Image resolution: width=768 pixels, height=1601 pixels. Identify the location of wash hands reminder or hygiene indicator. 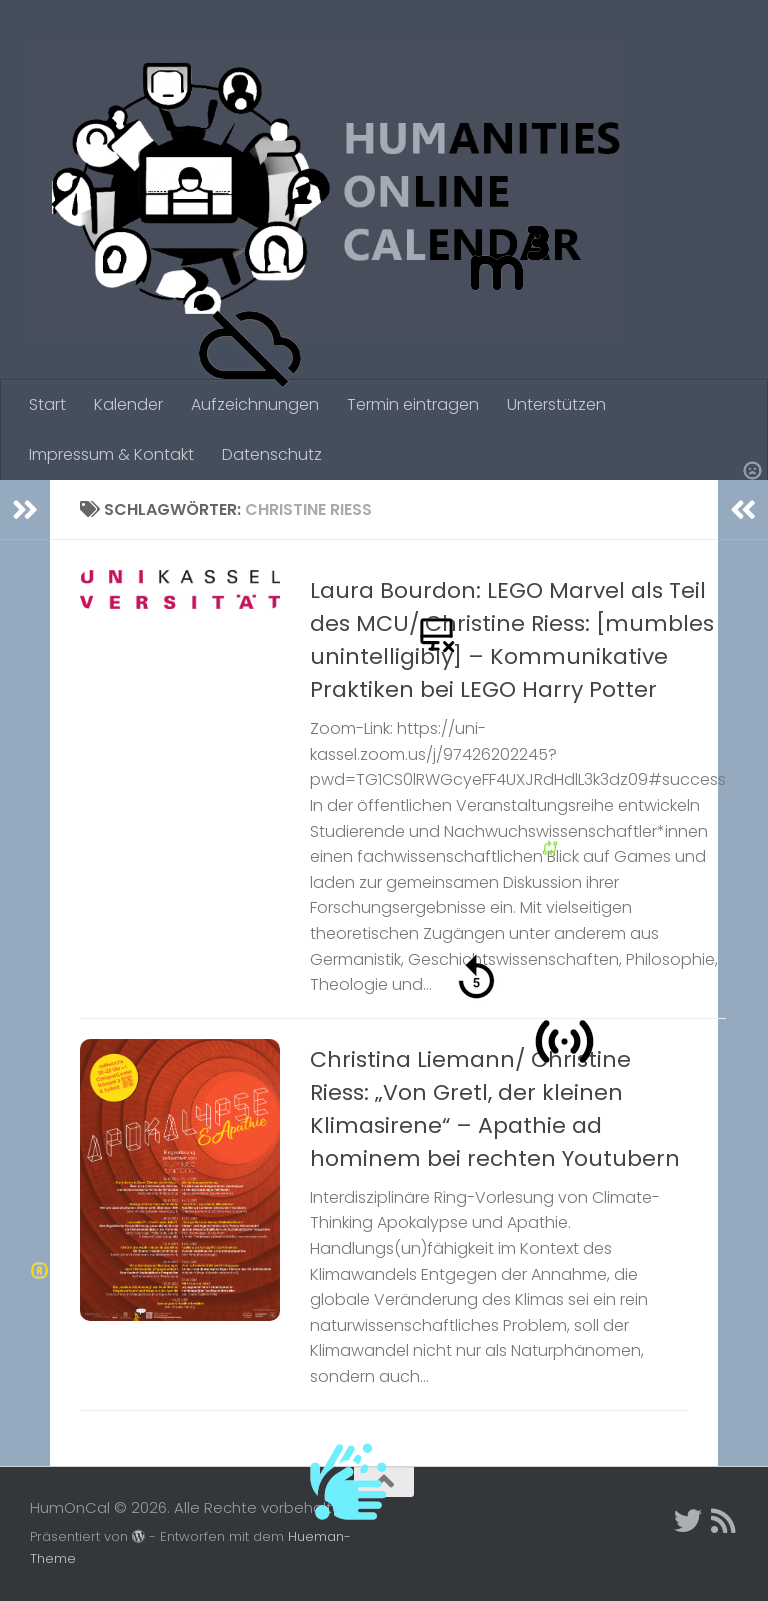
(348, 1481).